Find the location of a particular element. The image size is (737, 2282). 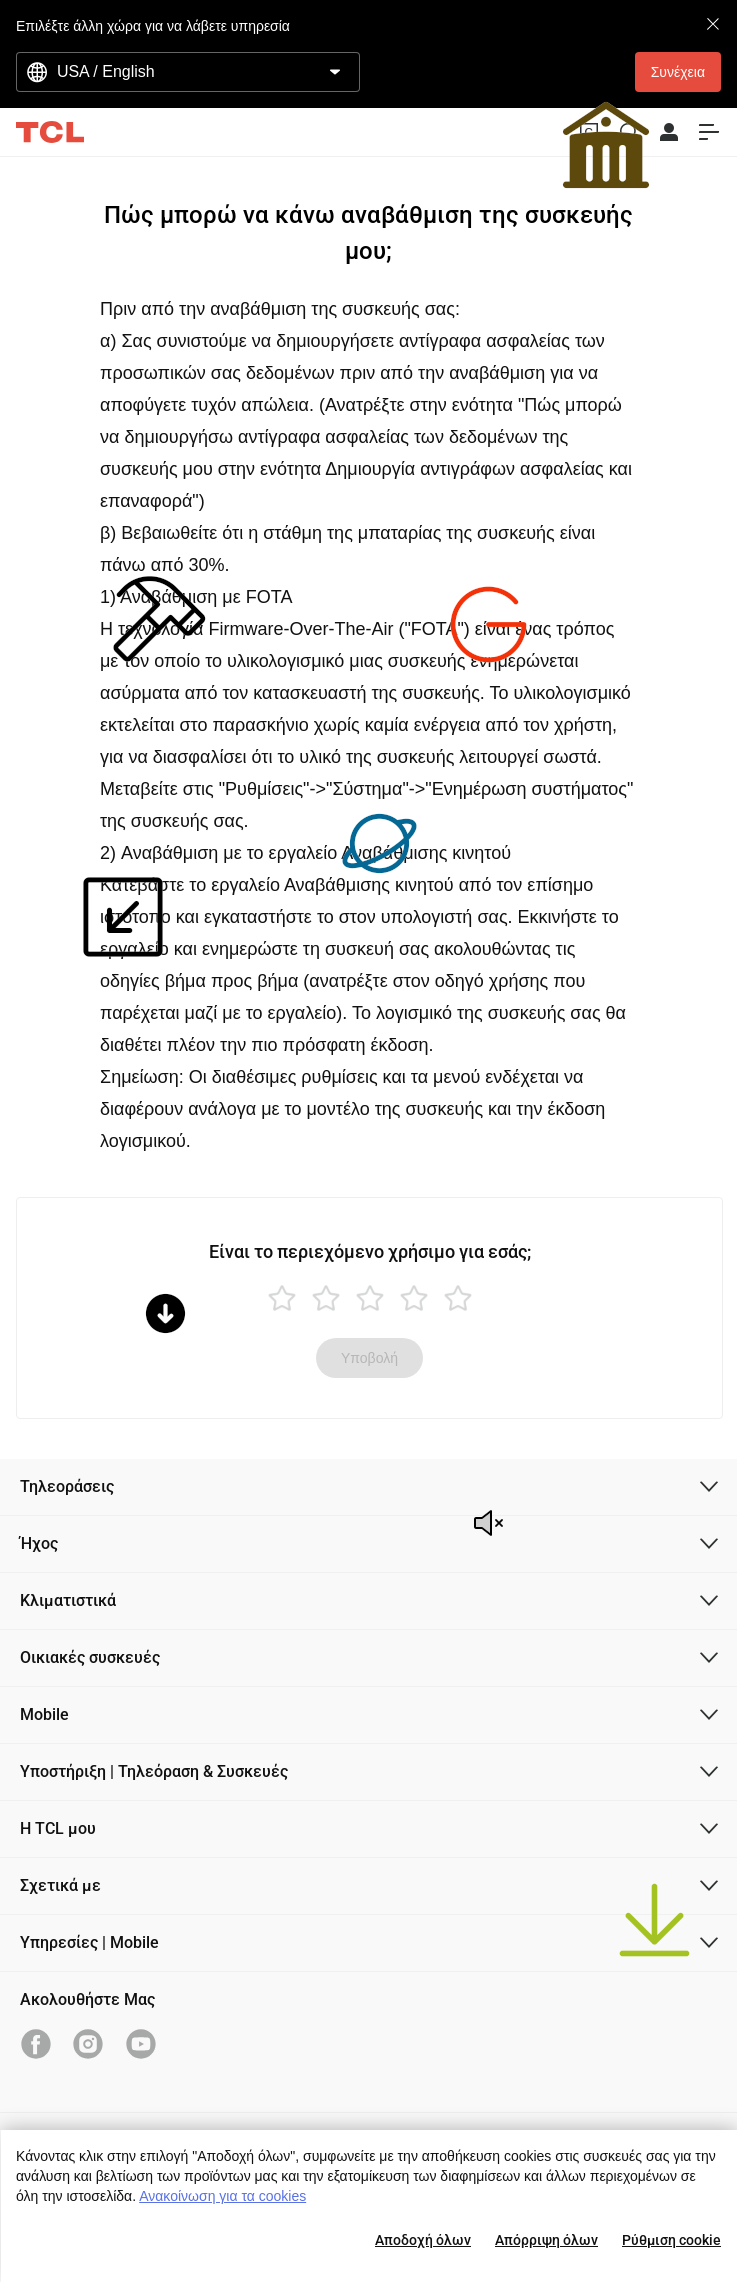

access tools or settings is located at coordinates (154, 620).